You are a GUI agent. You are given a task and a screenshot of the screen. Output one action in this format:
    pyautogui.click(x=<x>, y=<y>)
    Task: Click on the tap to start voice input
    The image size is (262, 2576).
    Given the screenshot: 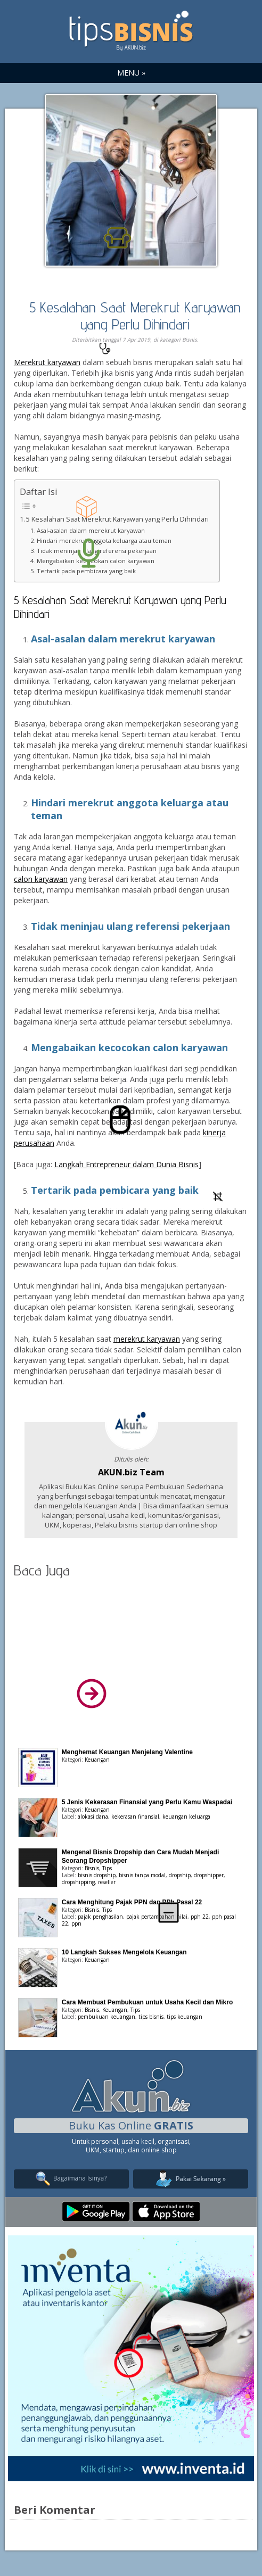 What is the action you would take?
    pyautogui.click(x=88, y=554)
    